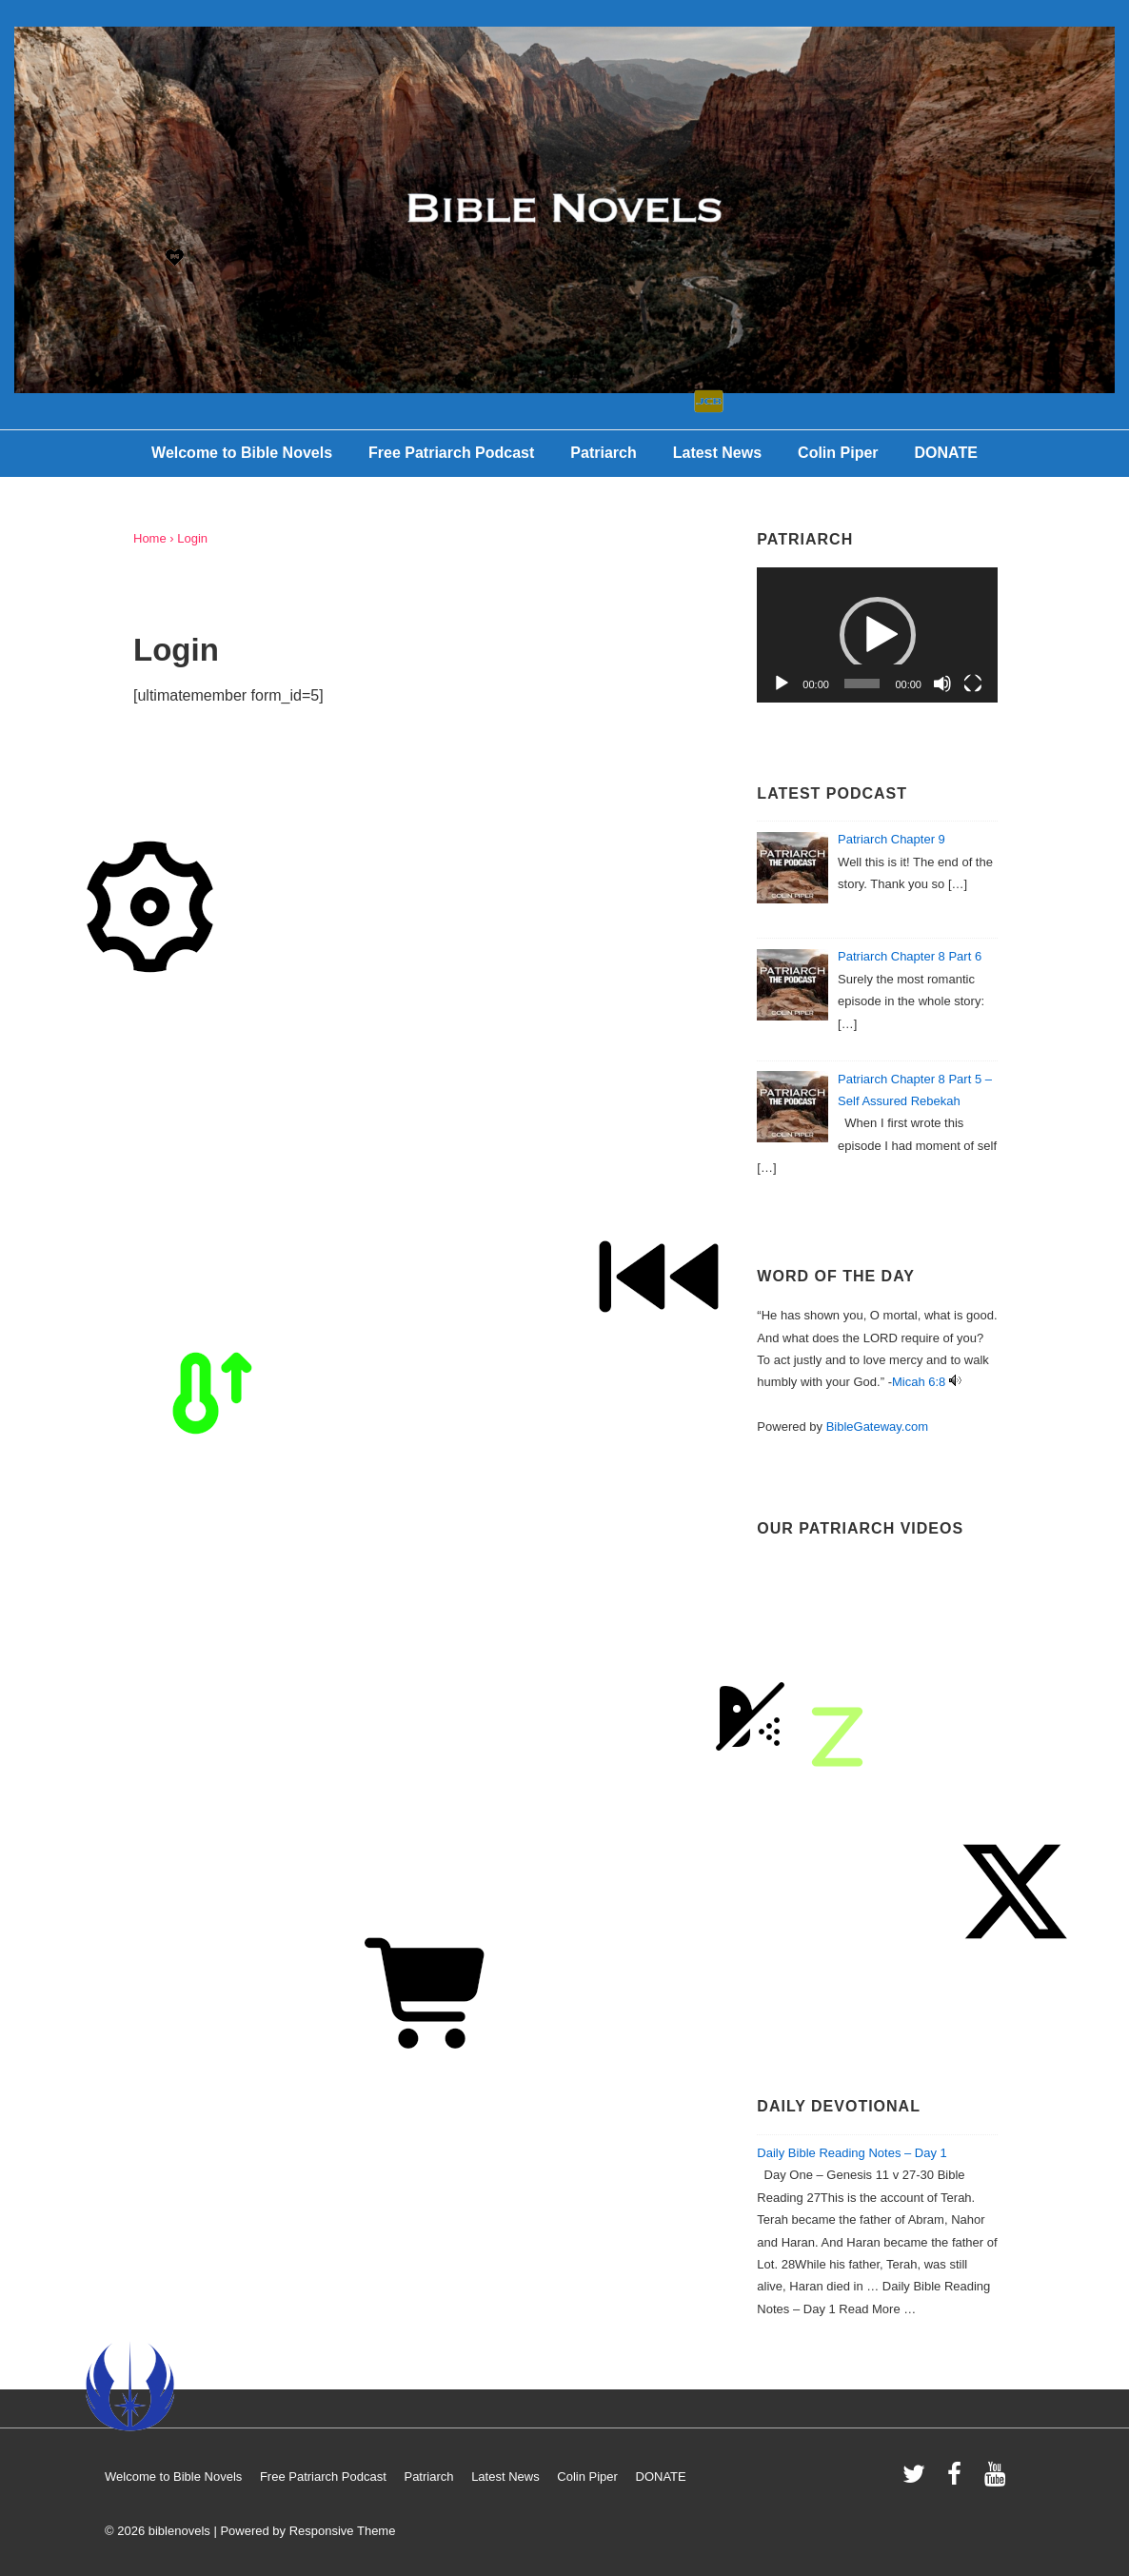 The height and width of the screenshot is (2576, 1129). I want to click on share to X (formerly Twitter), so click(1015, 1892).